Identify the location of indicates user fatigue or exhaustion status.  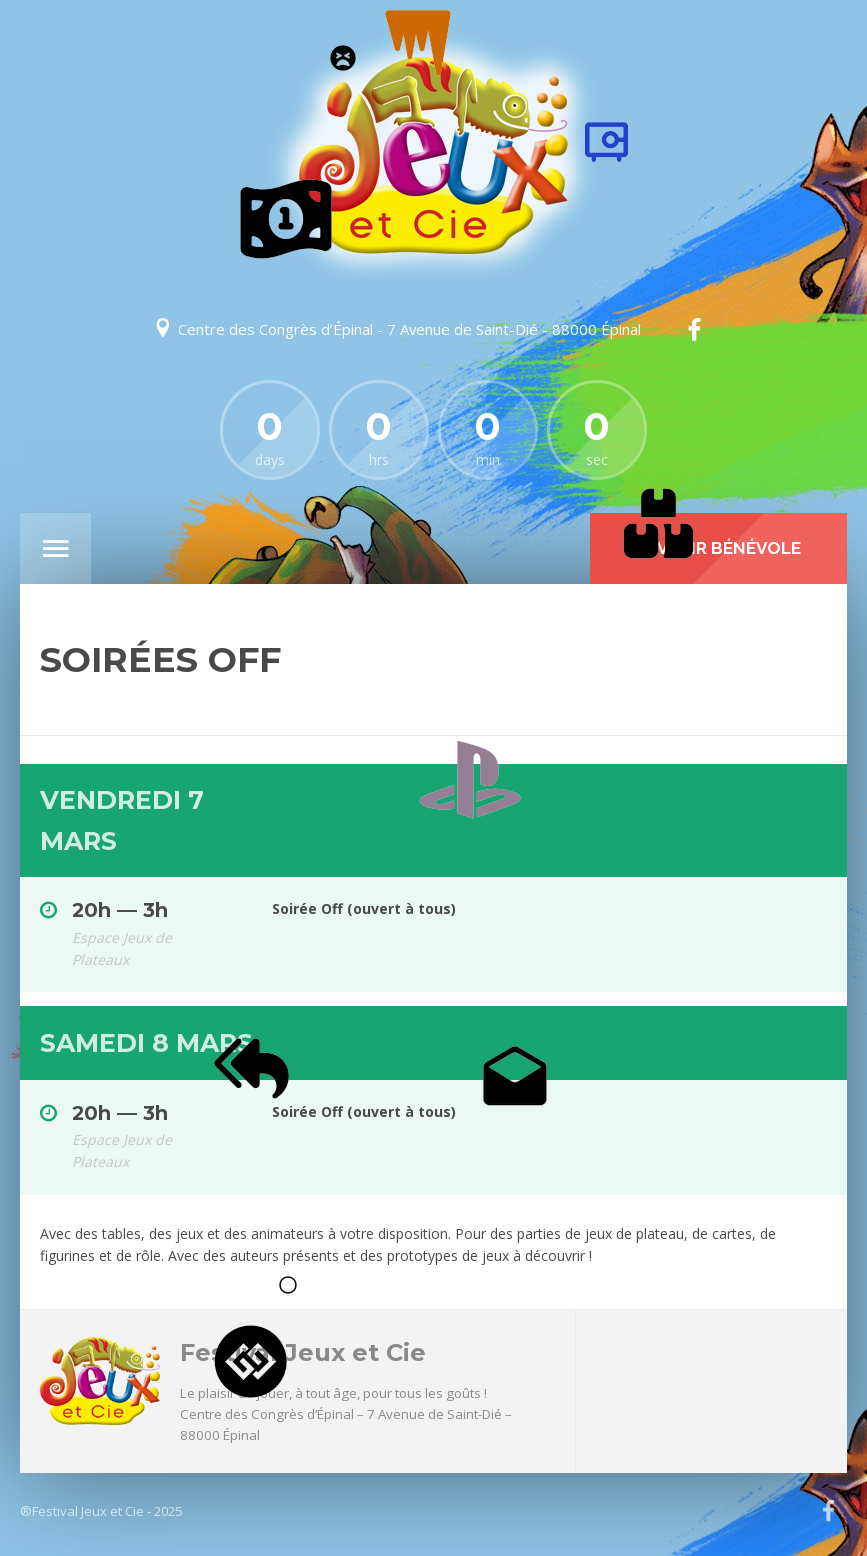
(343, 58).